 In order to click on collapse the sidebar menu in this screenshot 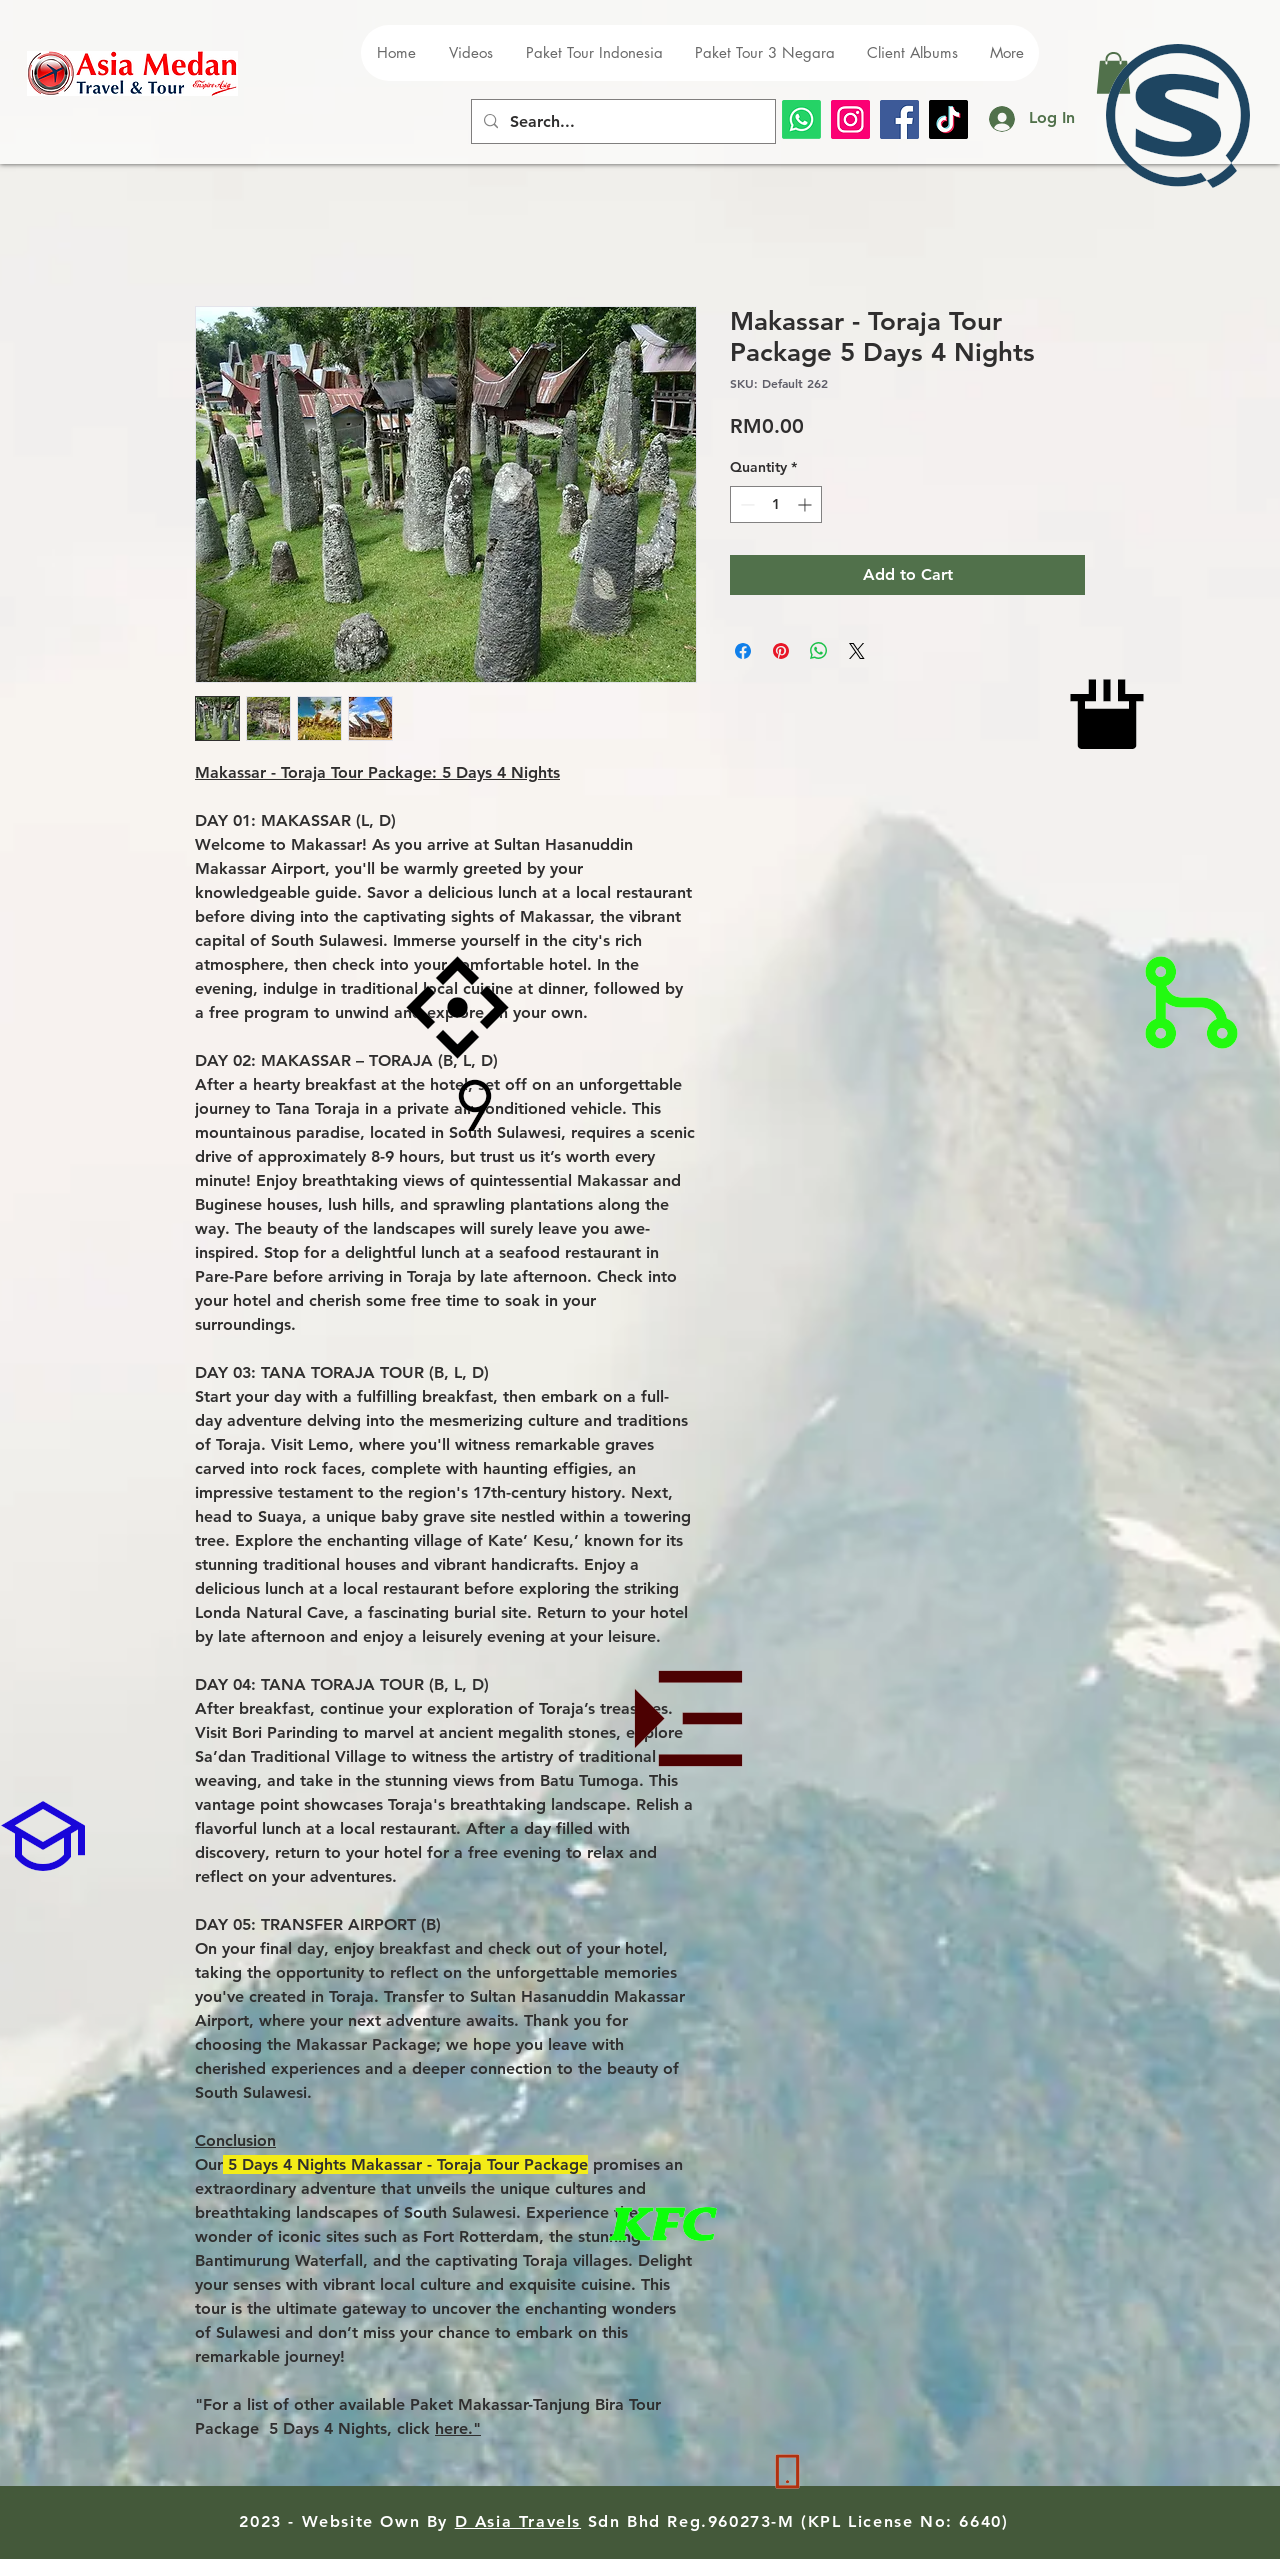, I will do `click(688, 1718)`.